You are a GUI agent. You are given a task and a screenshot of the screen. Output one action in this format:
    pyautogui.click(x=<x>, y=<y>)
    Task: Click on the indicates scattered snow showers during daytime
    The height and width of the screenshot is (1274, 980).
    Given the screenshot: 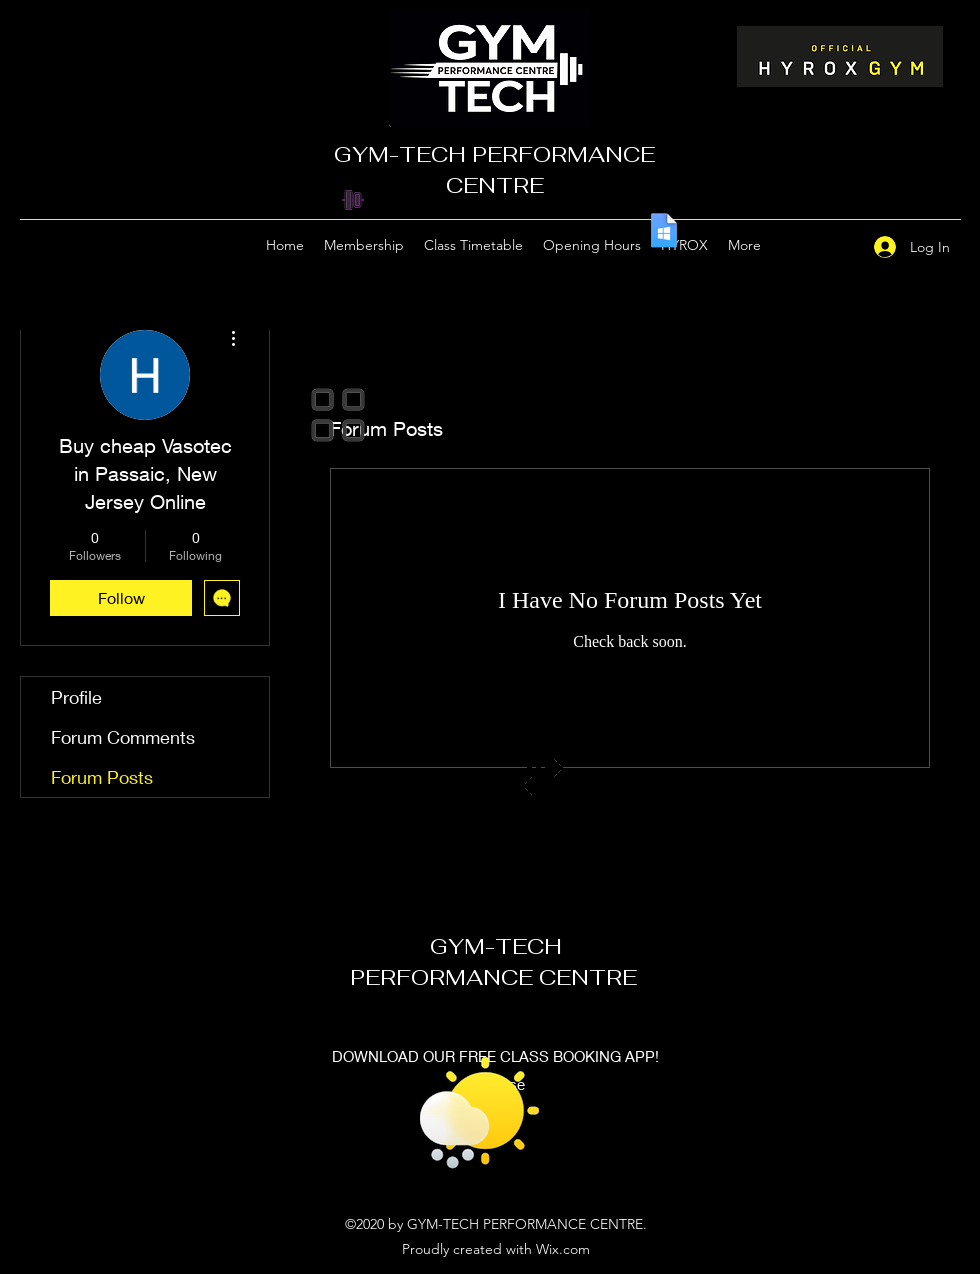 What is the action you would take?
    pyautogui.click(x=479, y=1112)
    